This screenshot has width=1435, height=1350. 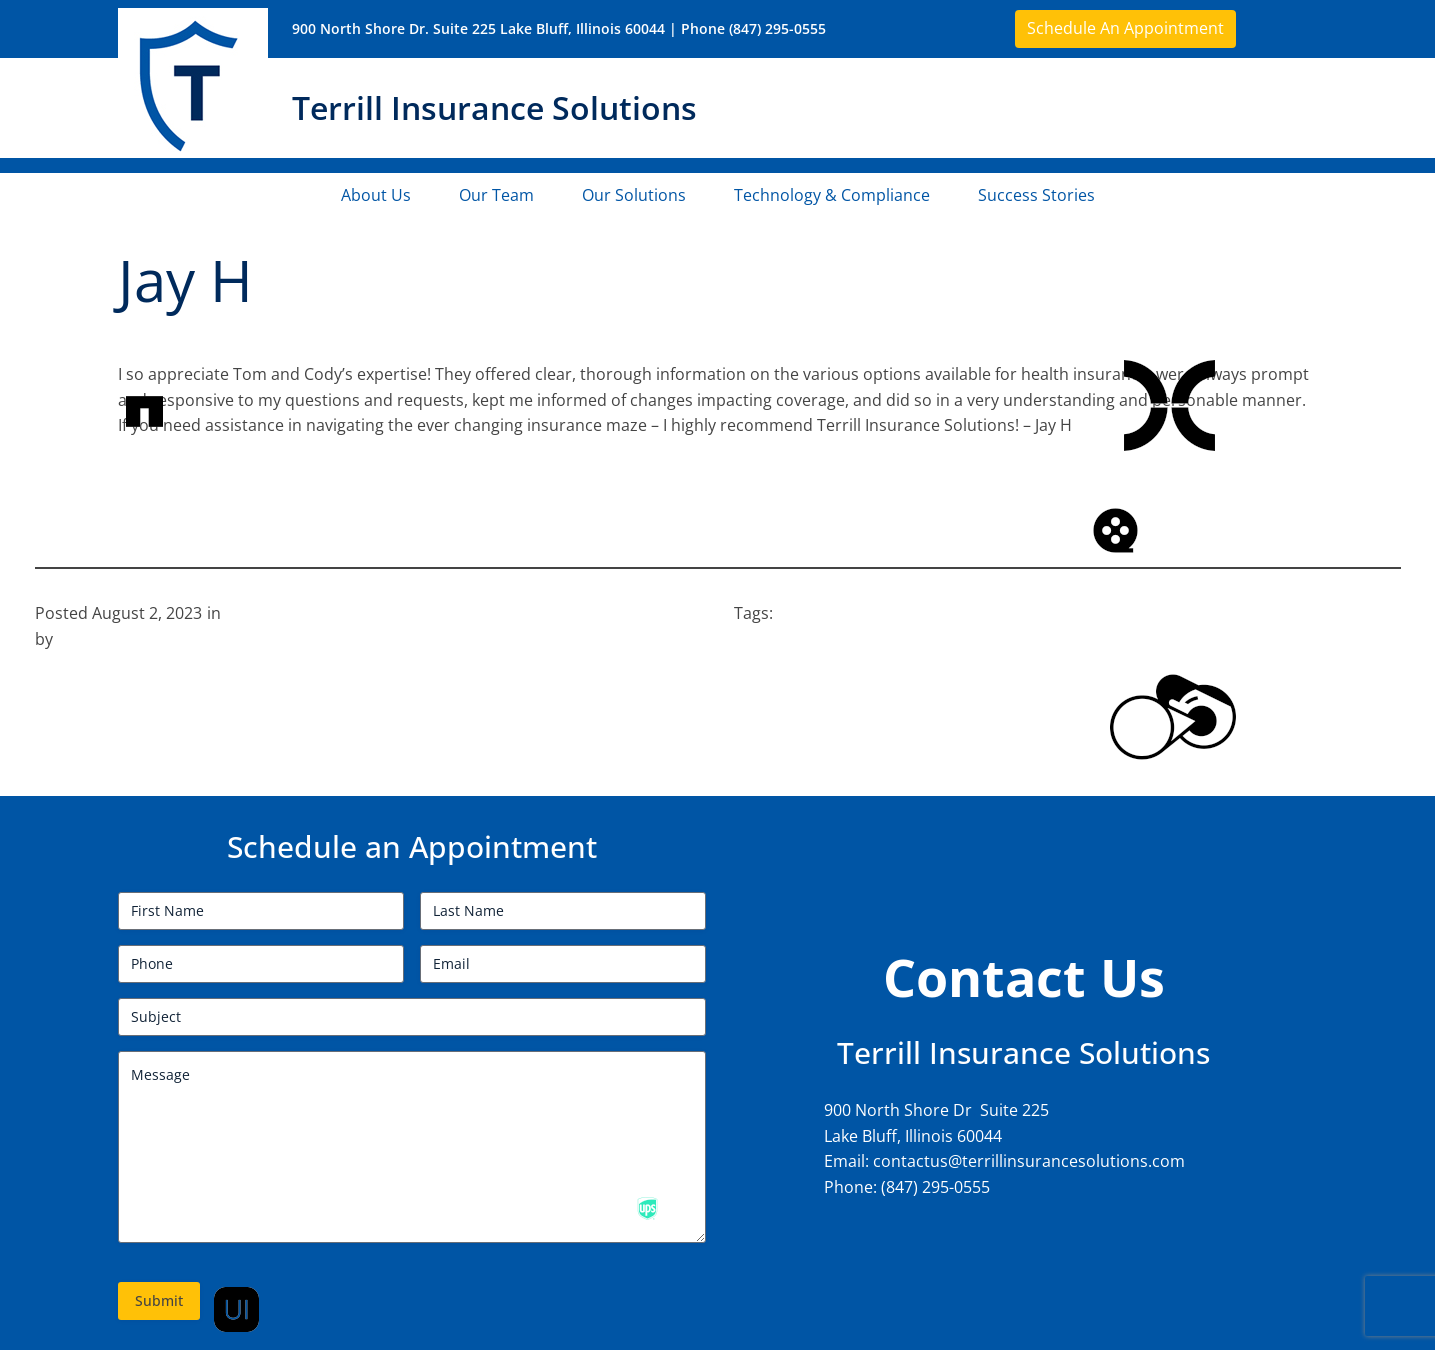 I want to click on heroui brand logo, so click(x=236, y=1309).